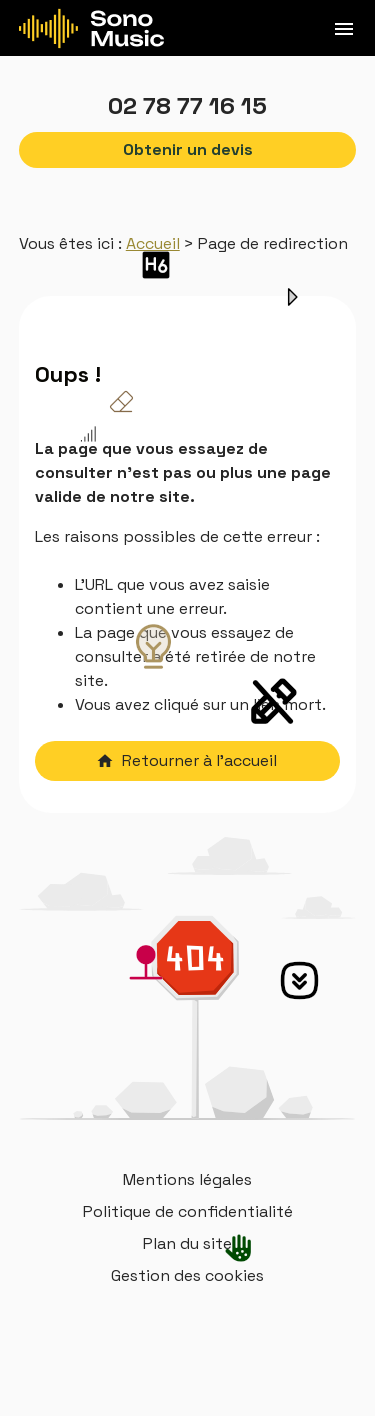 The width and height of the screenshot is (375, 1416). What do you see at coordinates (156, 265) in the screenshot?
I see `format text as heading level 6` at bounding box center [156, 265].